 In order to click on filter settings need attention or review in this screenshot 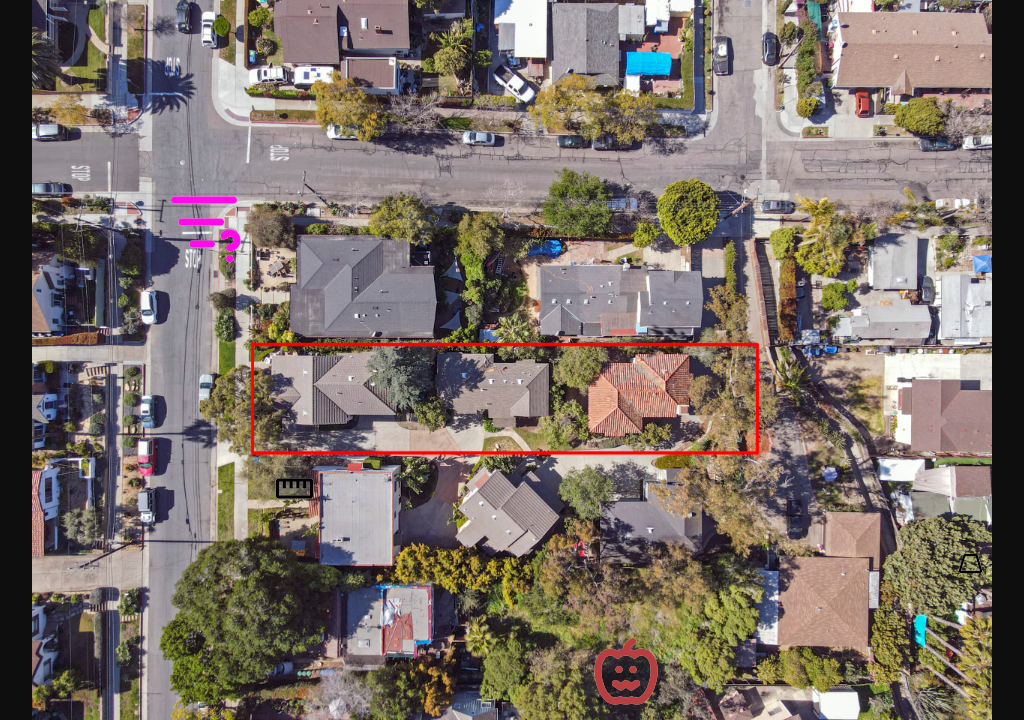, I will do `click(204, 222)`.